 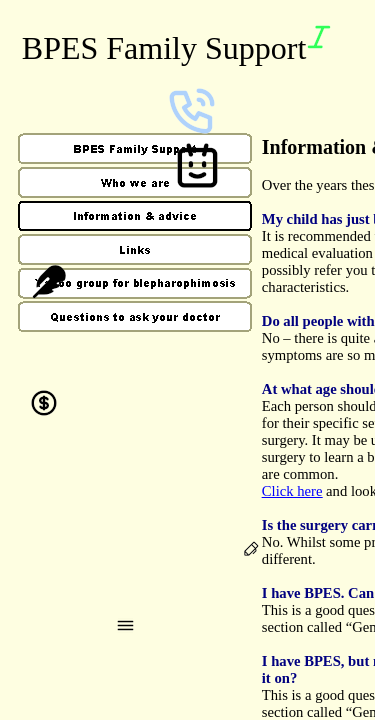 I want to click on open navigation menu, so click(x=125, y=625).